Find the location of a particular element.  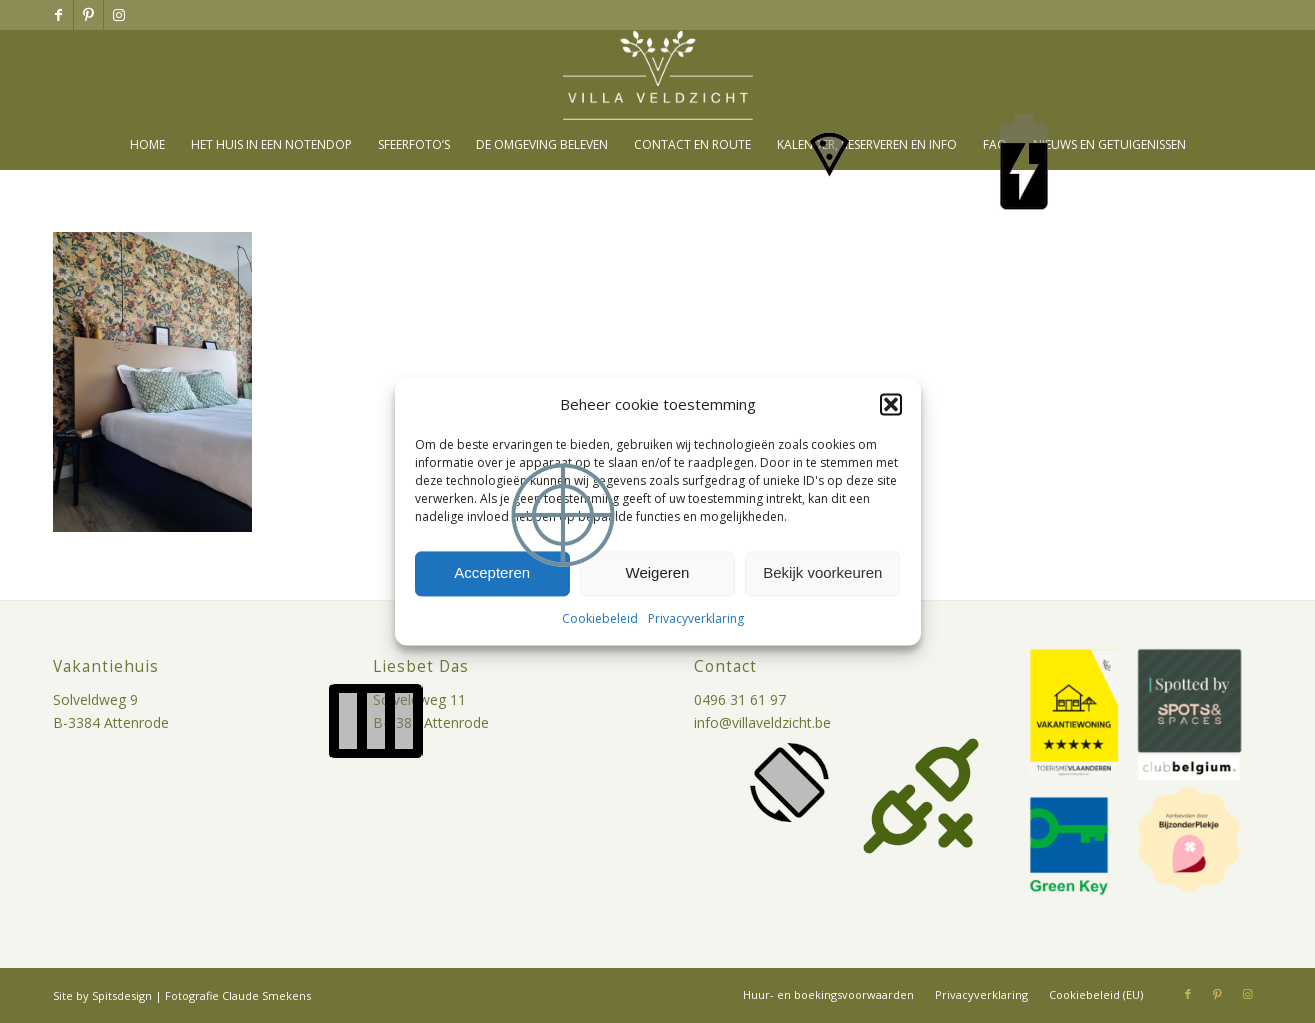

toggle screen rotation on or off is located at coordinates (789, 782).